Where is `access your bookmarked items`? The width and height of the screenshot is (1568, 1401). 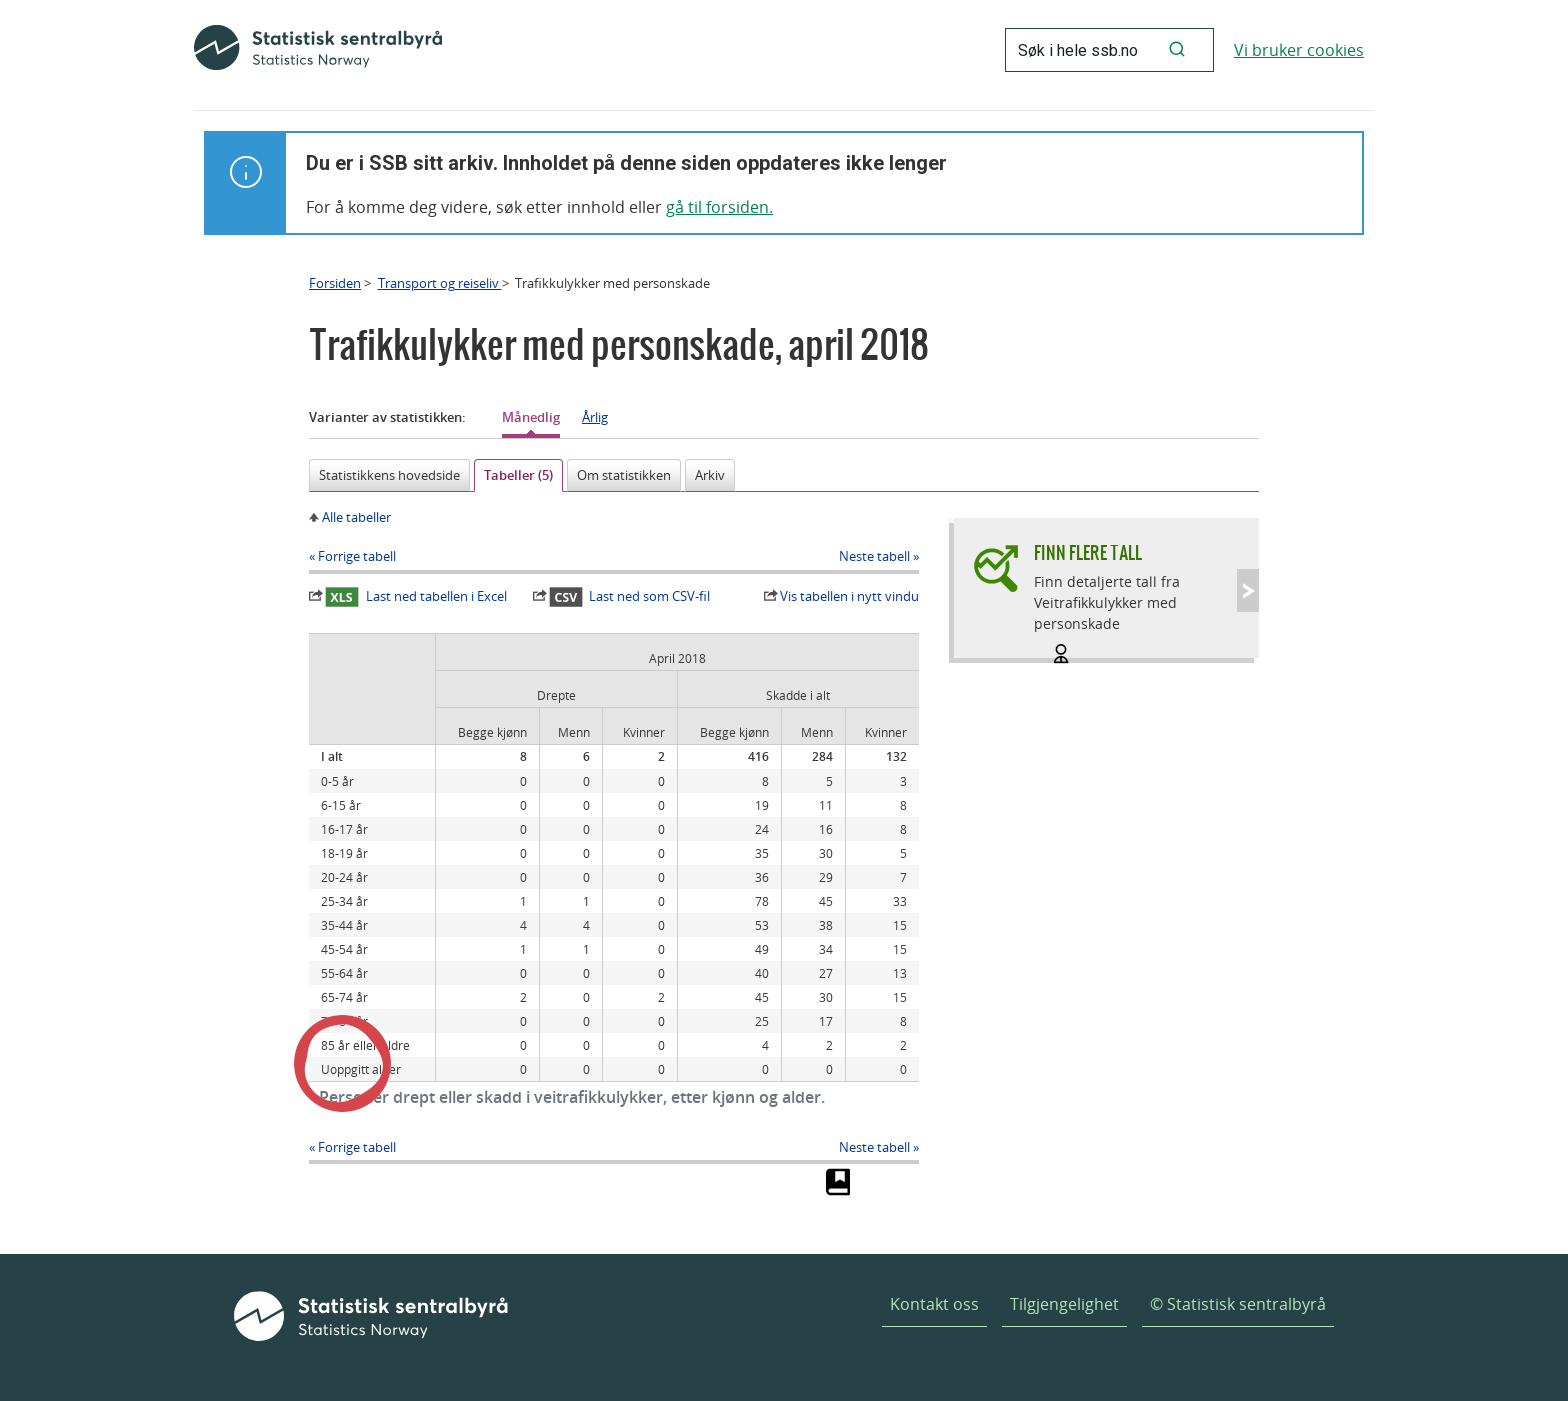
access your bookmarked items is located at coordinates (838, 1182).